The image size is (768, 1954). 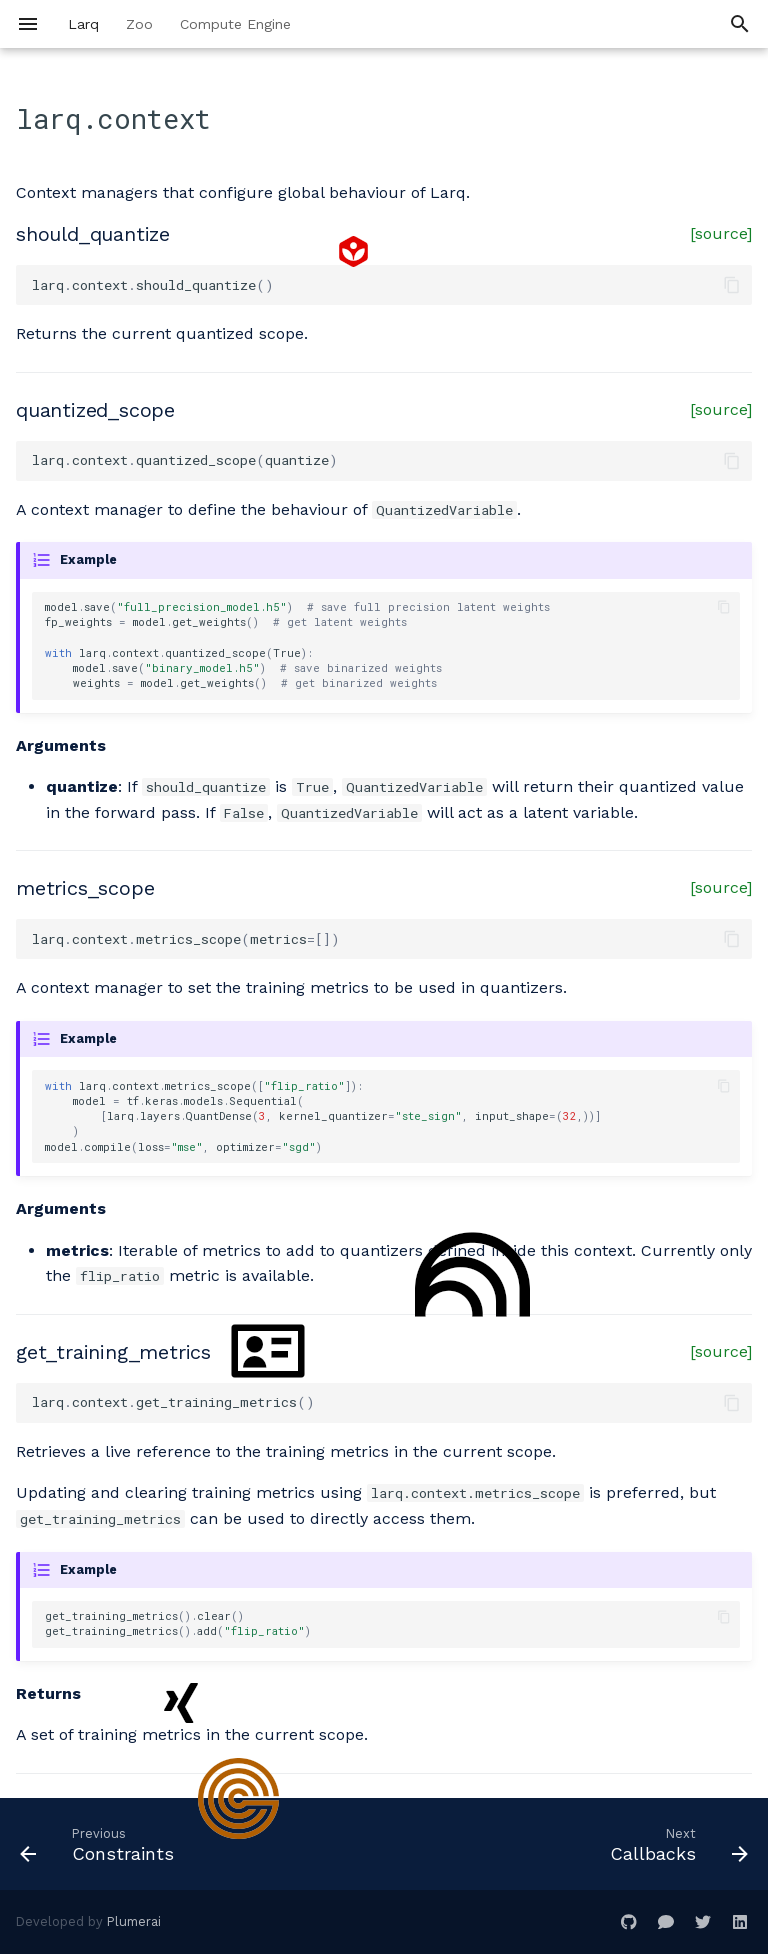 What do you see at coordinates (472, 1274) in the screenshot?
I see `open NotebookLM app` at bounding box center [472, 1274].